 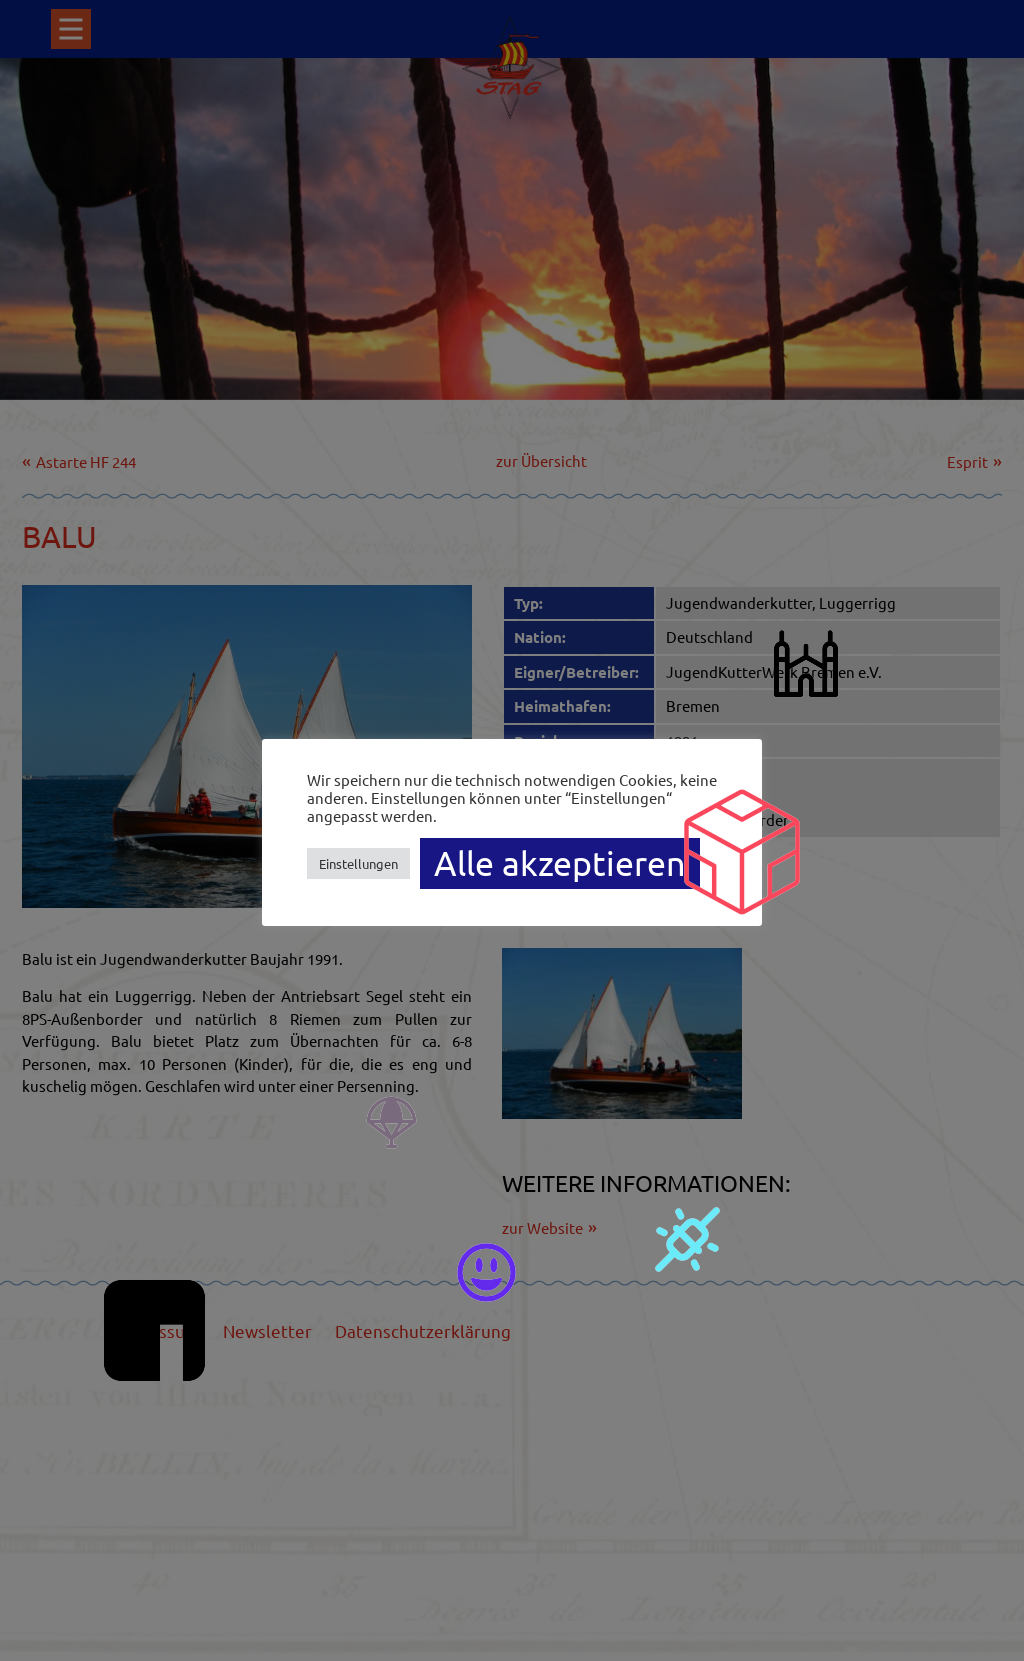 I want to click on locate nearby synagogues on a map, so click(x=806, y=665).